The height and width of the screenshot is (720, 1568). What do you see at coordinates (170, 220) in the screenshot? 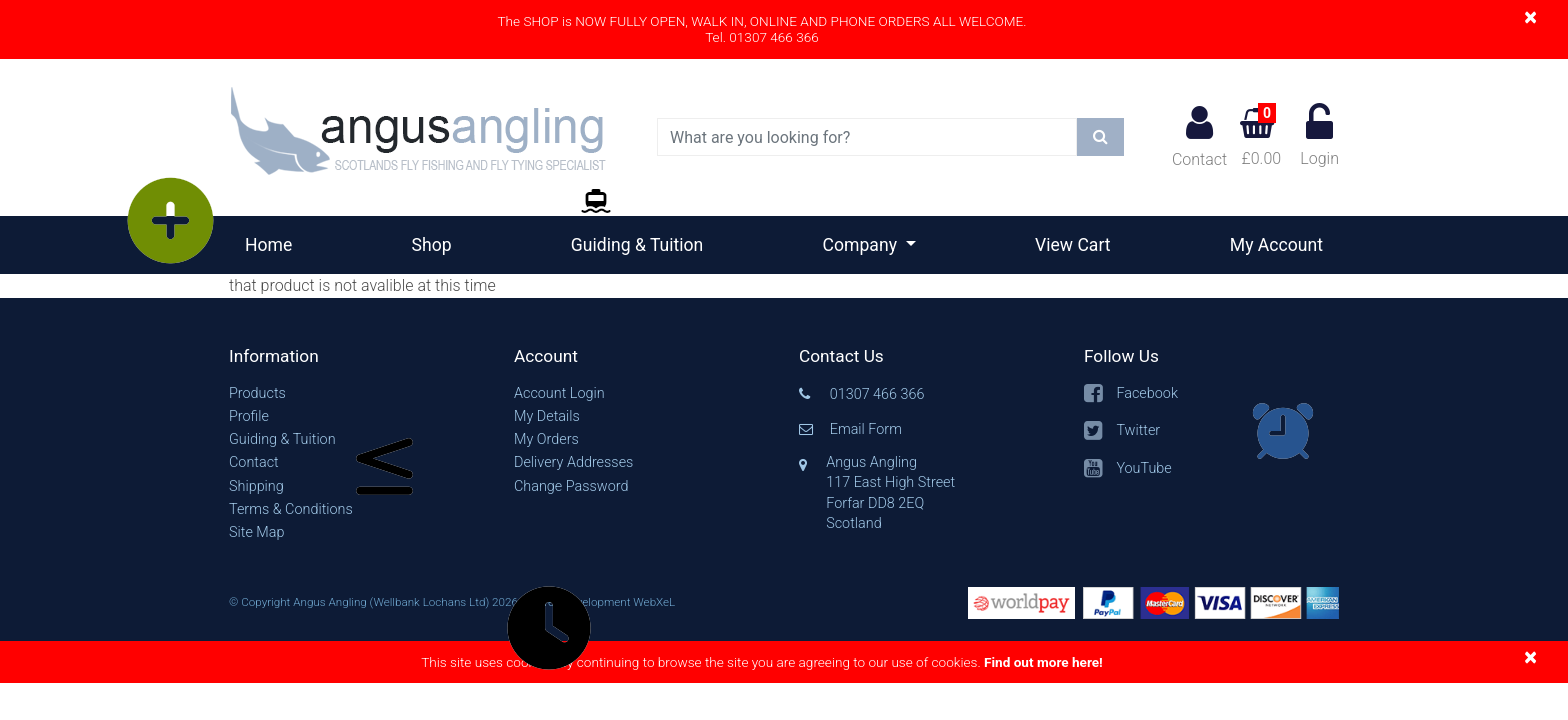
I see `add a new item` at bounding box center [170, 220].